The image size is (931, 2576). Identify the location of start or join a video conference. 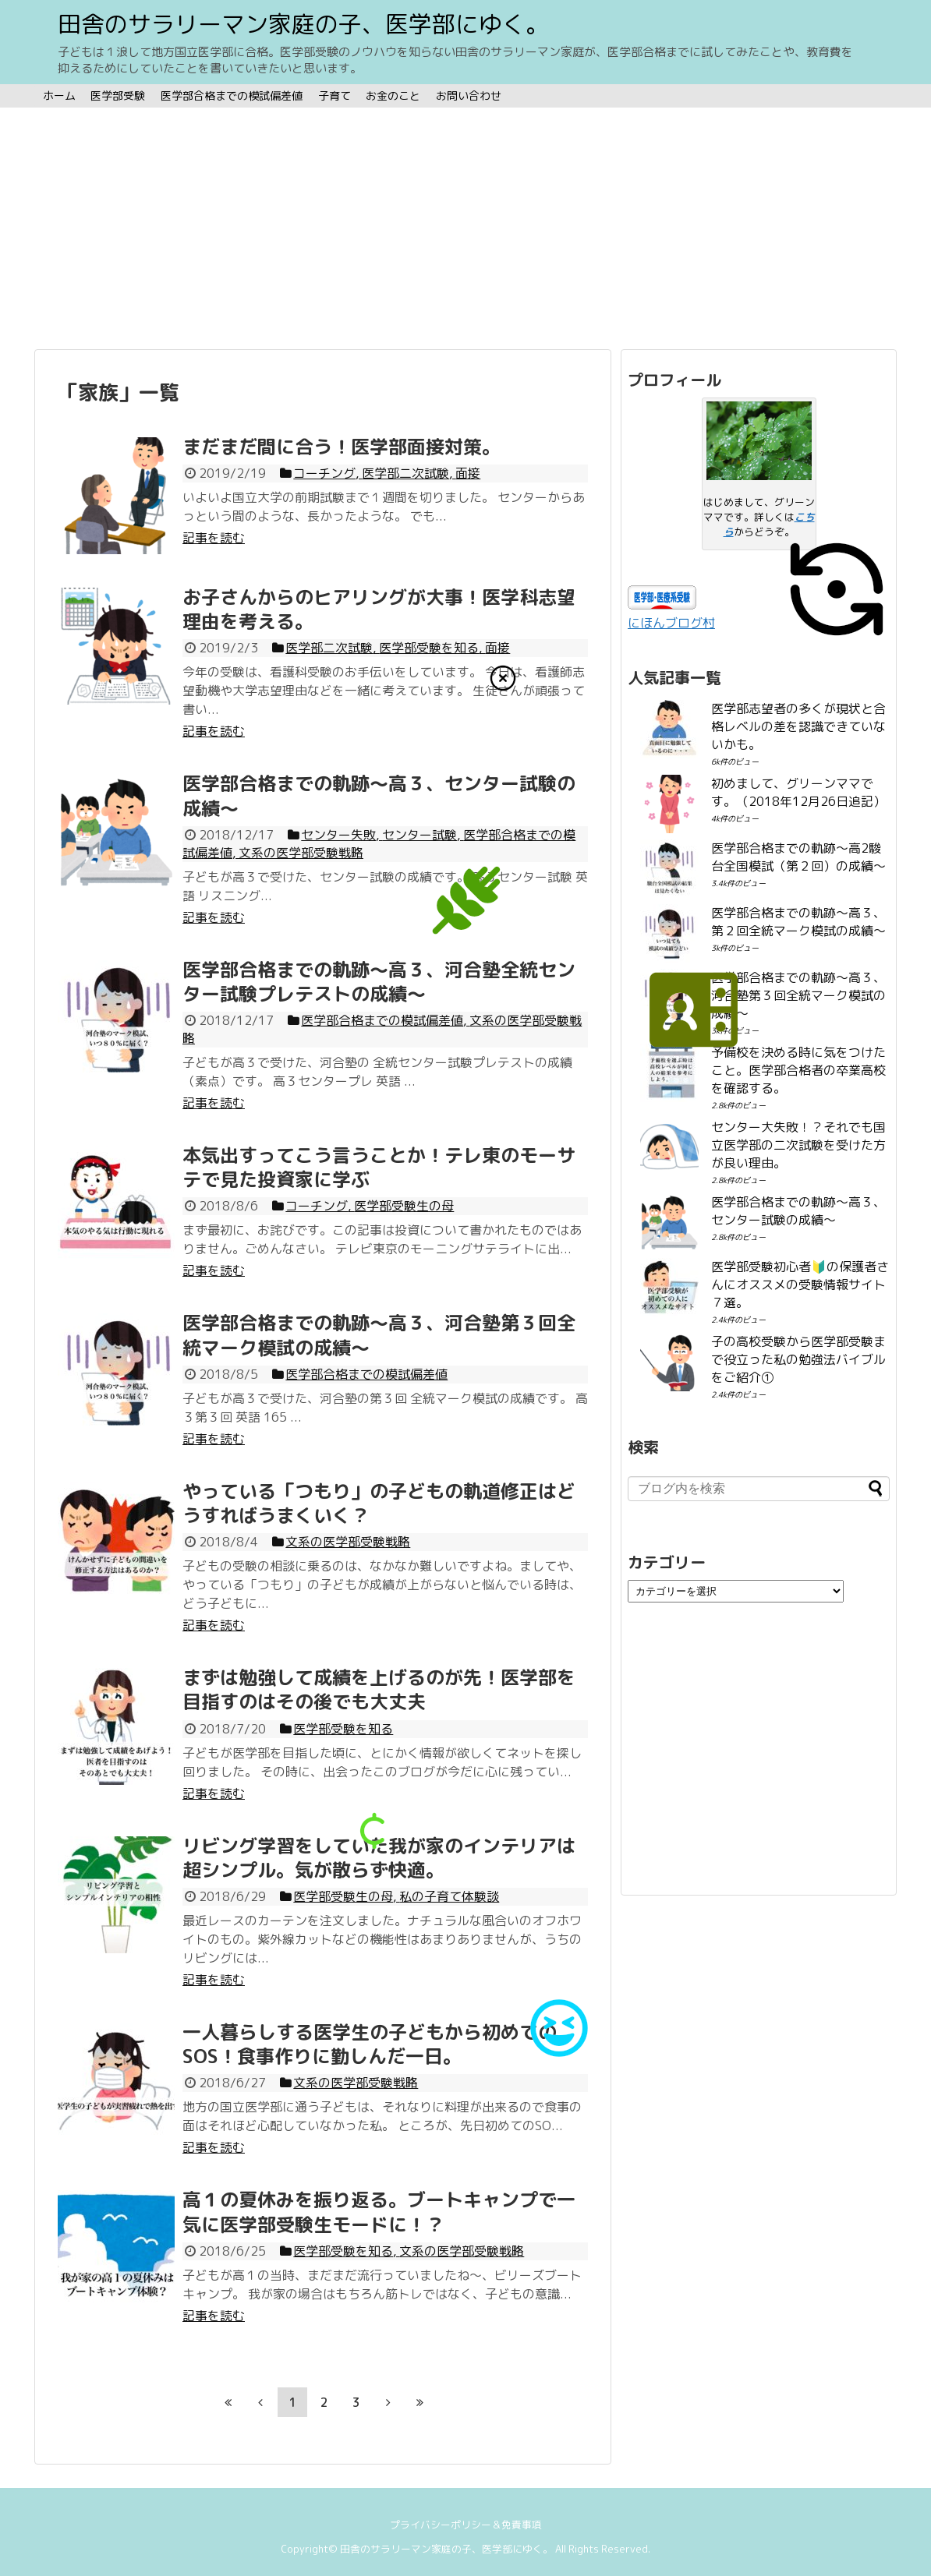
(693, 1009).